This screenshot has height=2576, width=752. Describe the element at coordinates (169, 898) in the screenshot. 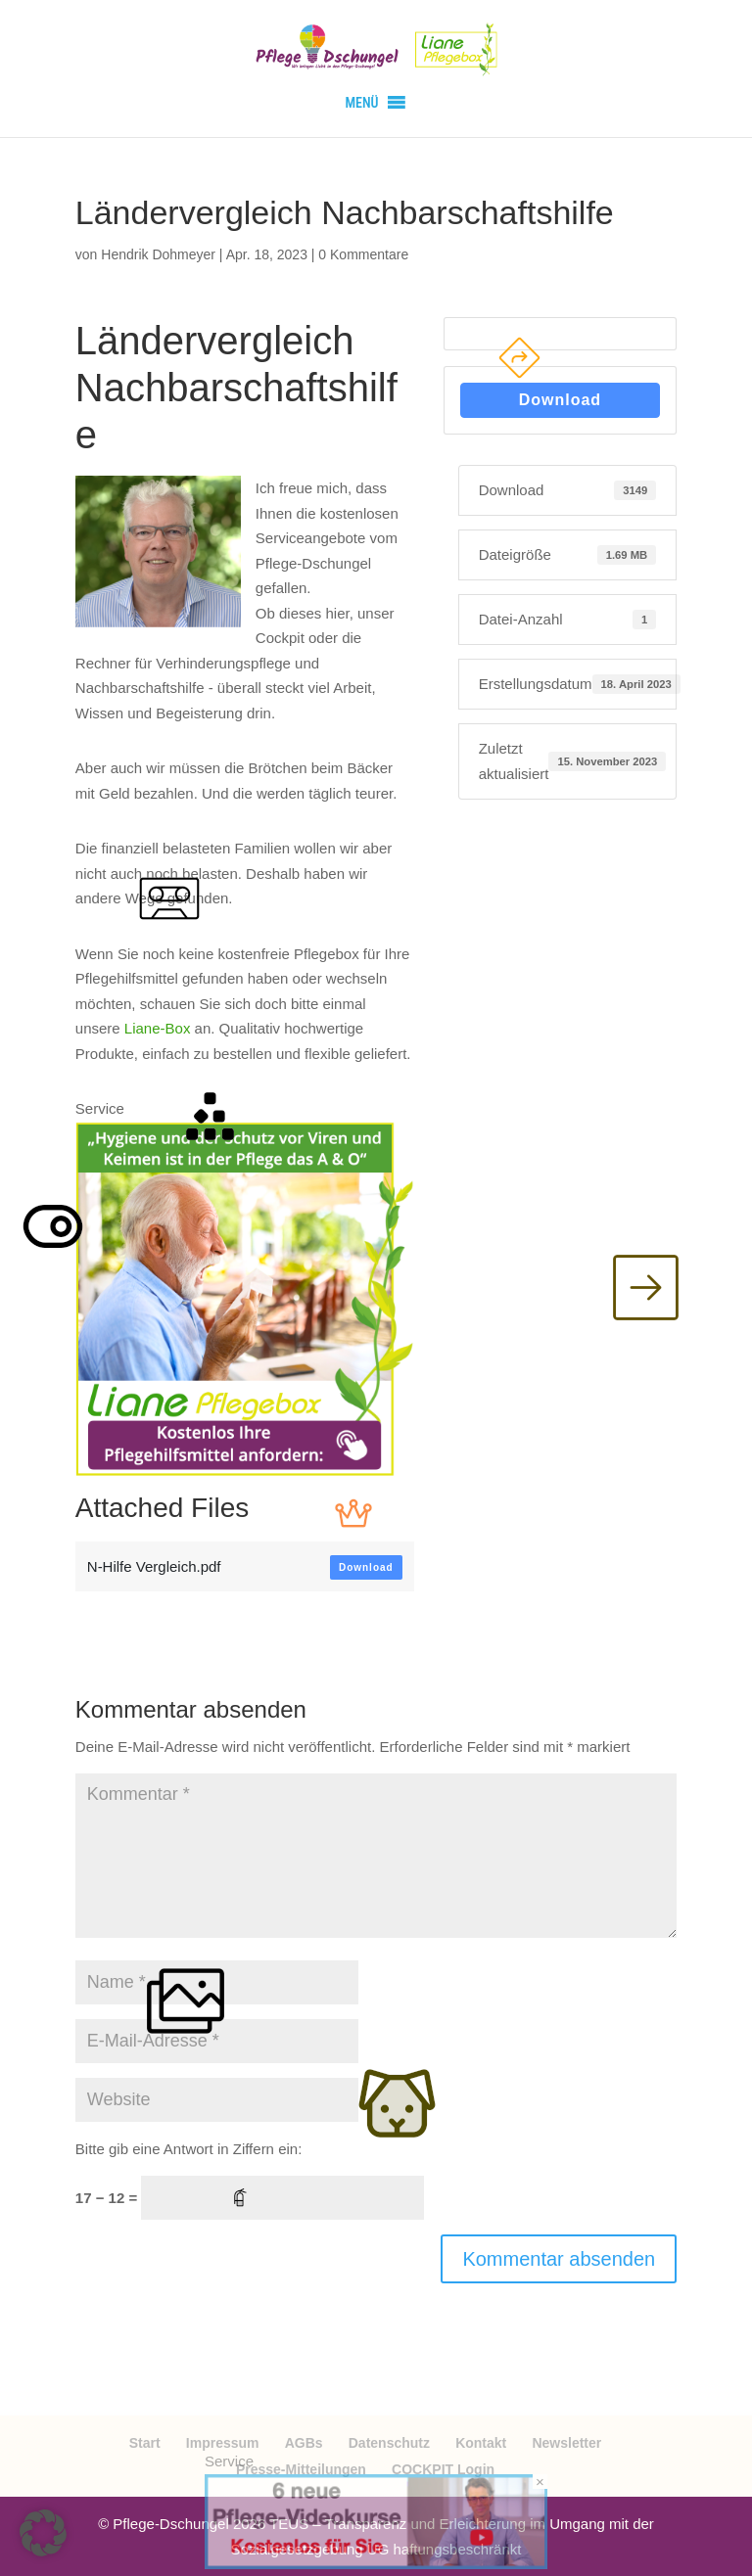

I see `access audio recordings or voice memos` at that location.